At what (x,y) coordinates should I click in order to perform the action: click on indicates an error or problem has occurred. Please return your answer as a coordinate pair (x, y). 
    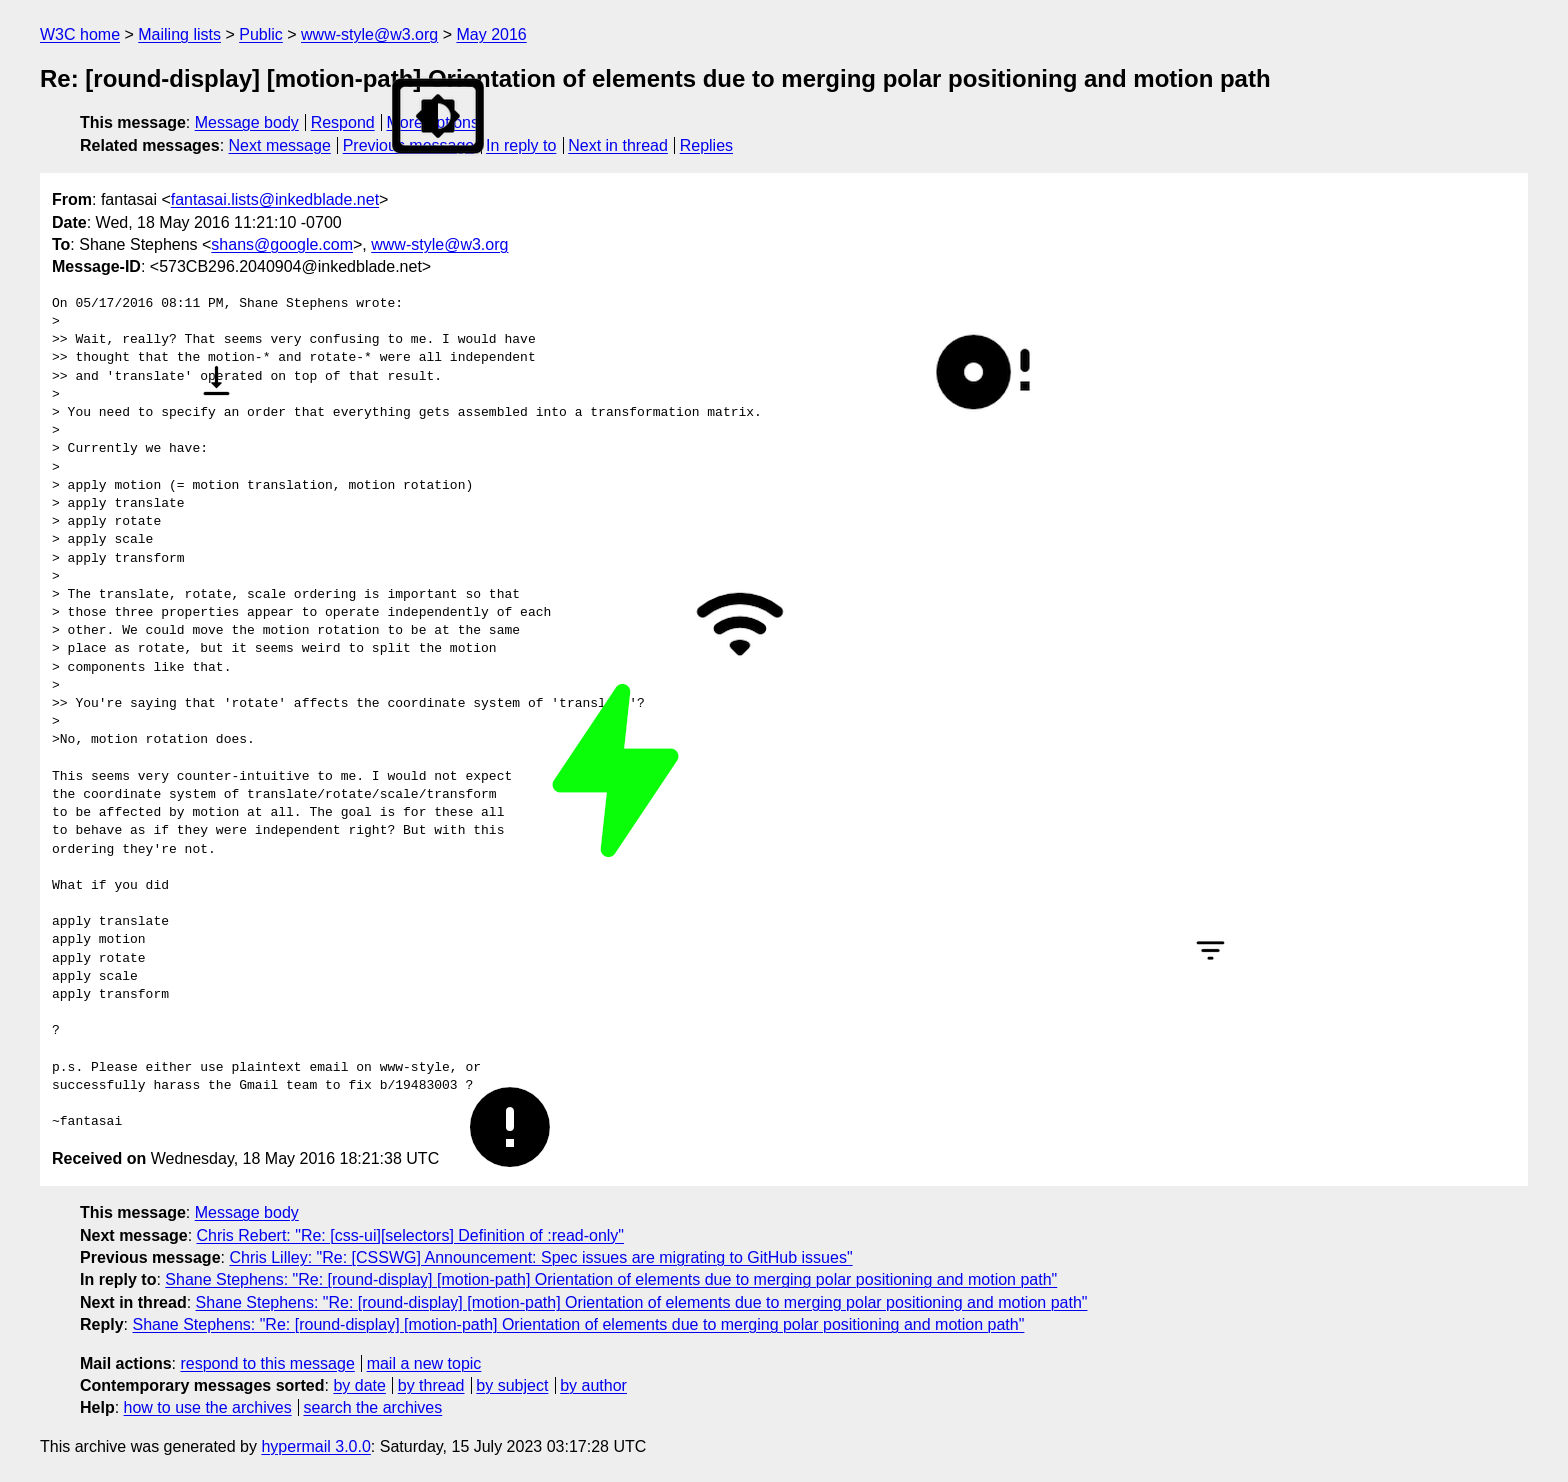
    Looking at the image, I should click on (510, 1127).